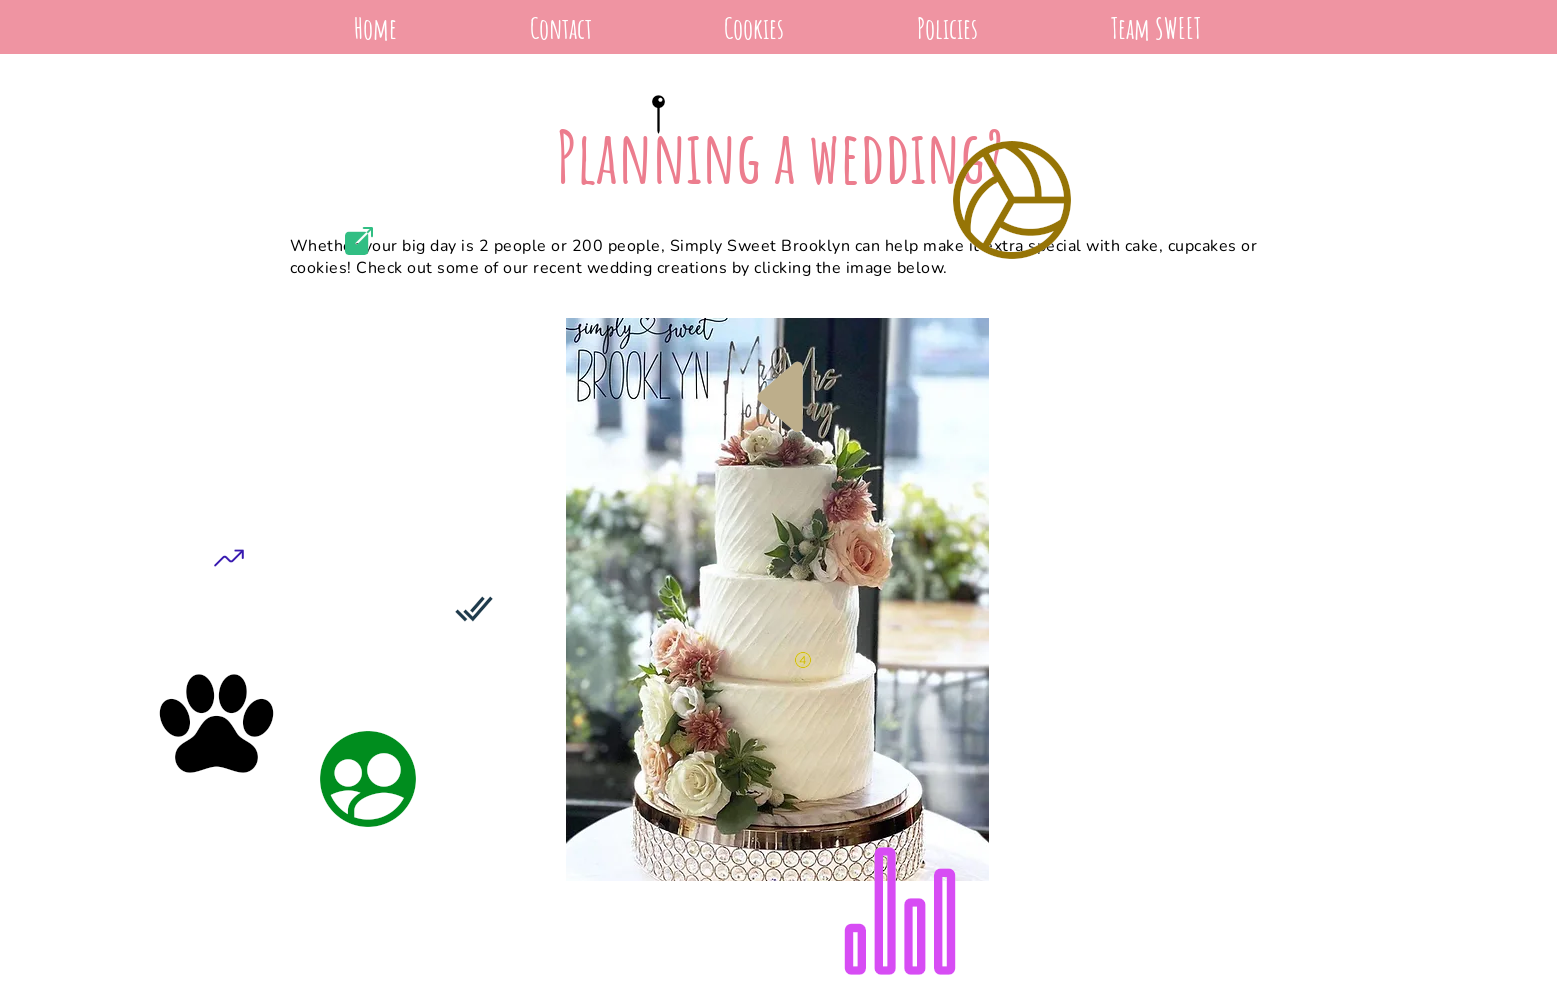  I want to click on go back to the previous screen, so click(780, 397).